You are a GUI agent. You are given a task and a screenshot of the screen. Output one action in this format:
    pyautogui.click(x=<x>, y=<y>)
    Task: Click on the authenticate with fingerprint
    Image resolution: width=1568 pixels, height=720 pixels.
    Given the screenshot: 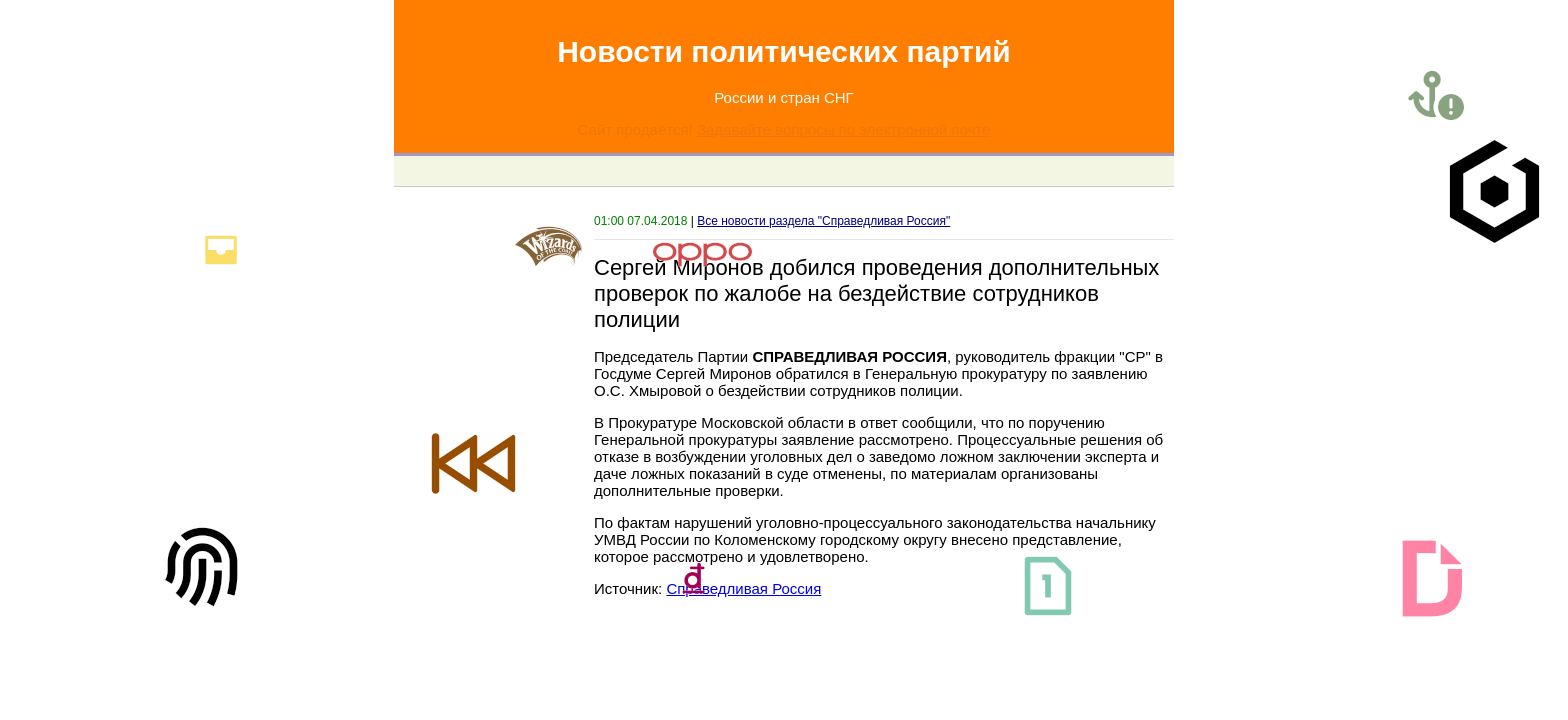 What is the action you would take?
    pyautogui.click(x=202, y=566)
    